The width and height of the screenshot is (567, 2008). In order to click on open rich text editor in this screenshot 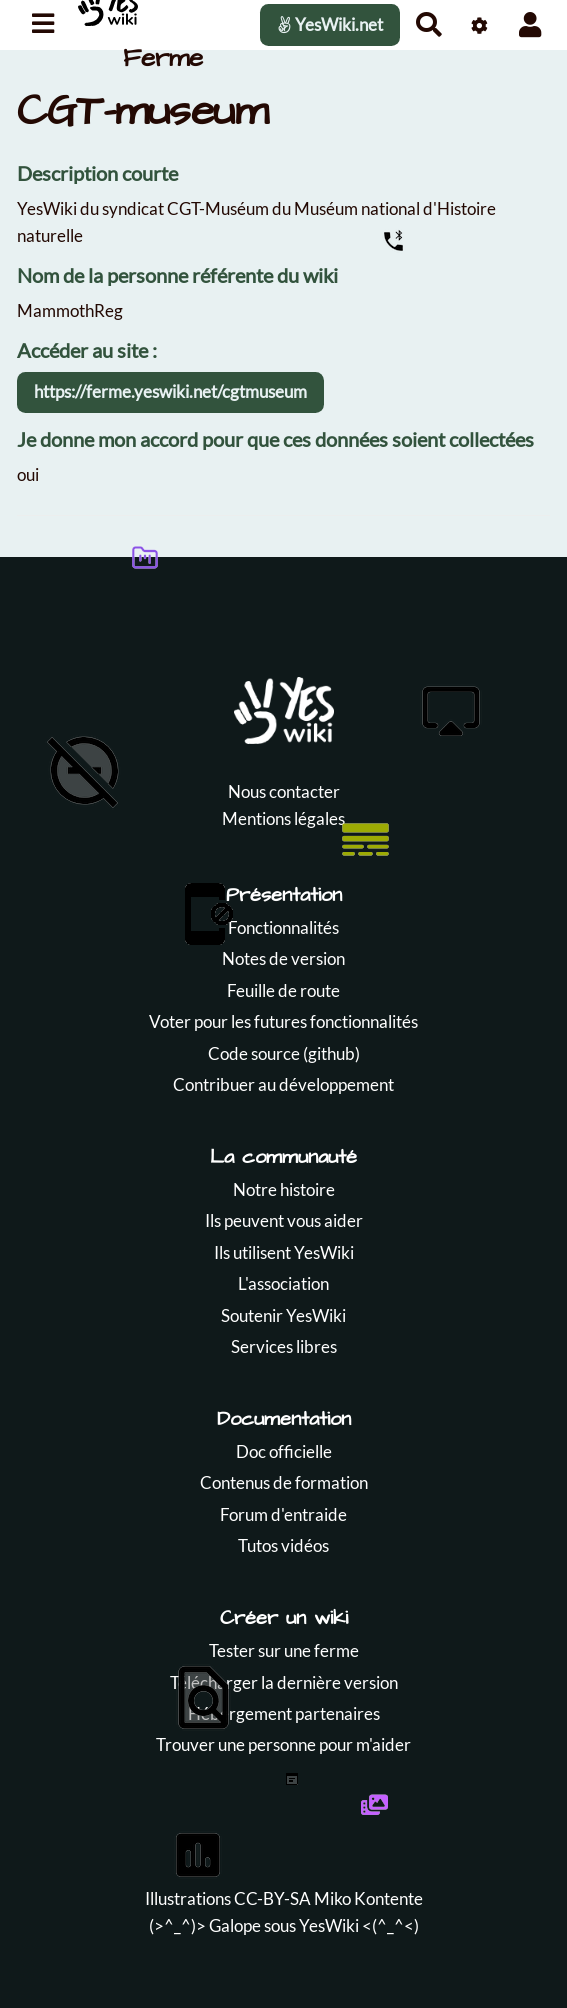, I will do `click(292, 1779)`.